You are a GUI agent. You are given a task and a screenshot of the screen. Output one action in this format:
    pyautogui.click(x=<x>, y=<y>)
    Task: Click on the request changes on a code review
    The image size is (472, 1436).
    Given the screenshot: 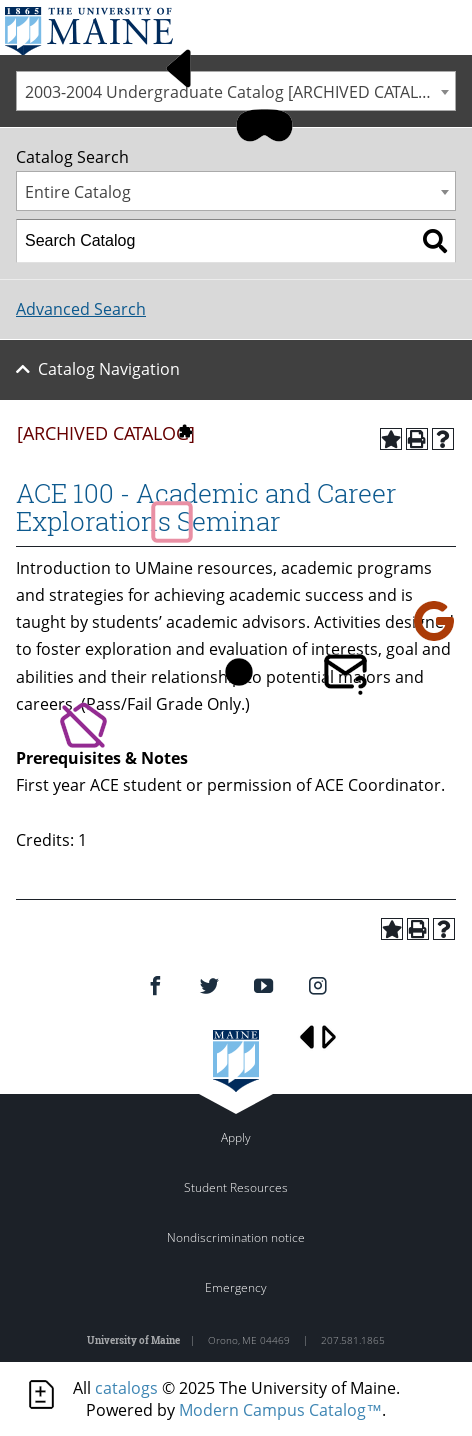 What is the action you would take?
    pyautogui.click(x=41, y=1394)
    